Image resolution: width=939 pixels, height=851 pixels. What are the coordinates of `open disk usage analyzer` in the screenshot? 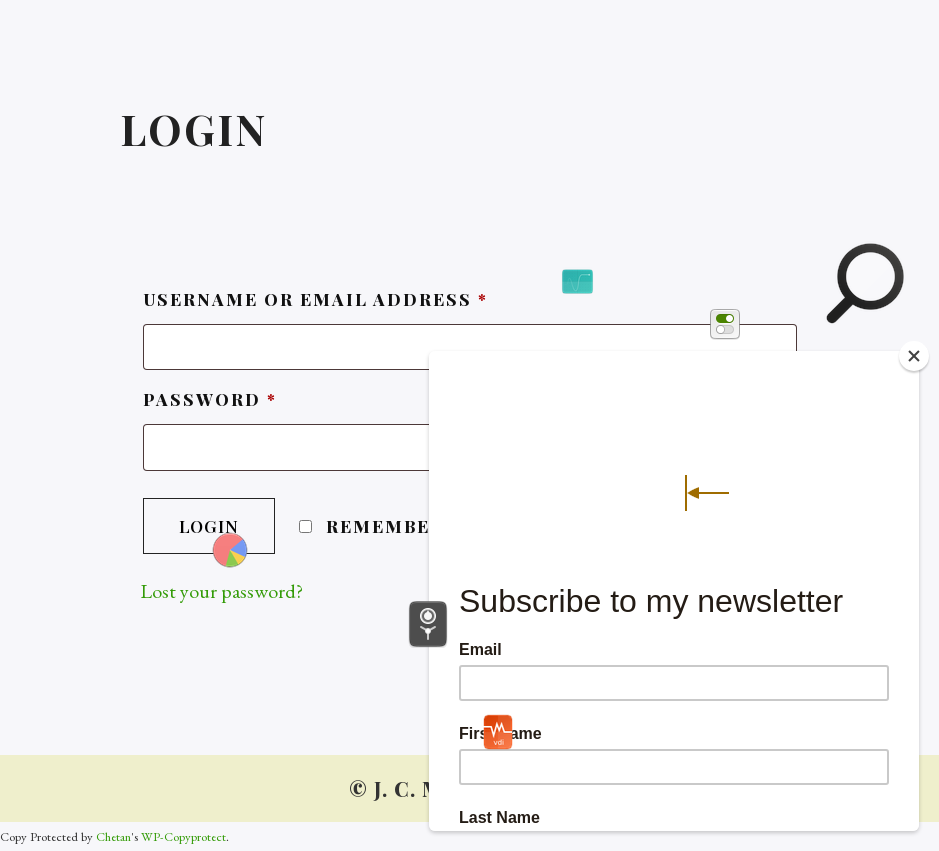 It's located at (230, 550).